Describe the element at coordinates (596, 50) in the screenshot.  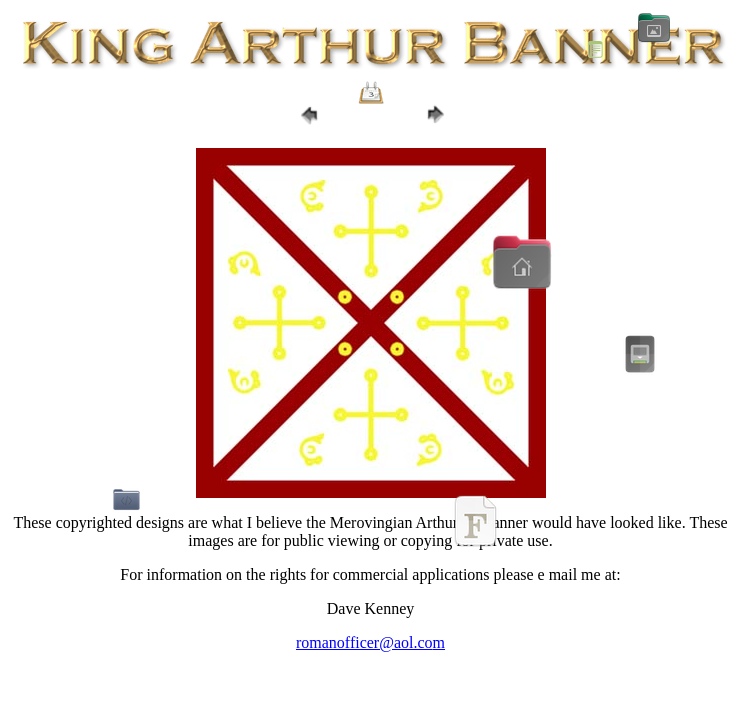
I see `open the notes app` at that location.